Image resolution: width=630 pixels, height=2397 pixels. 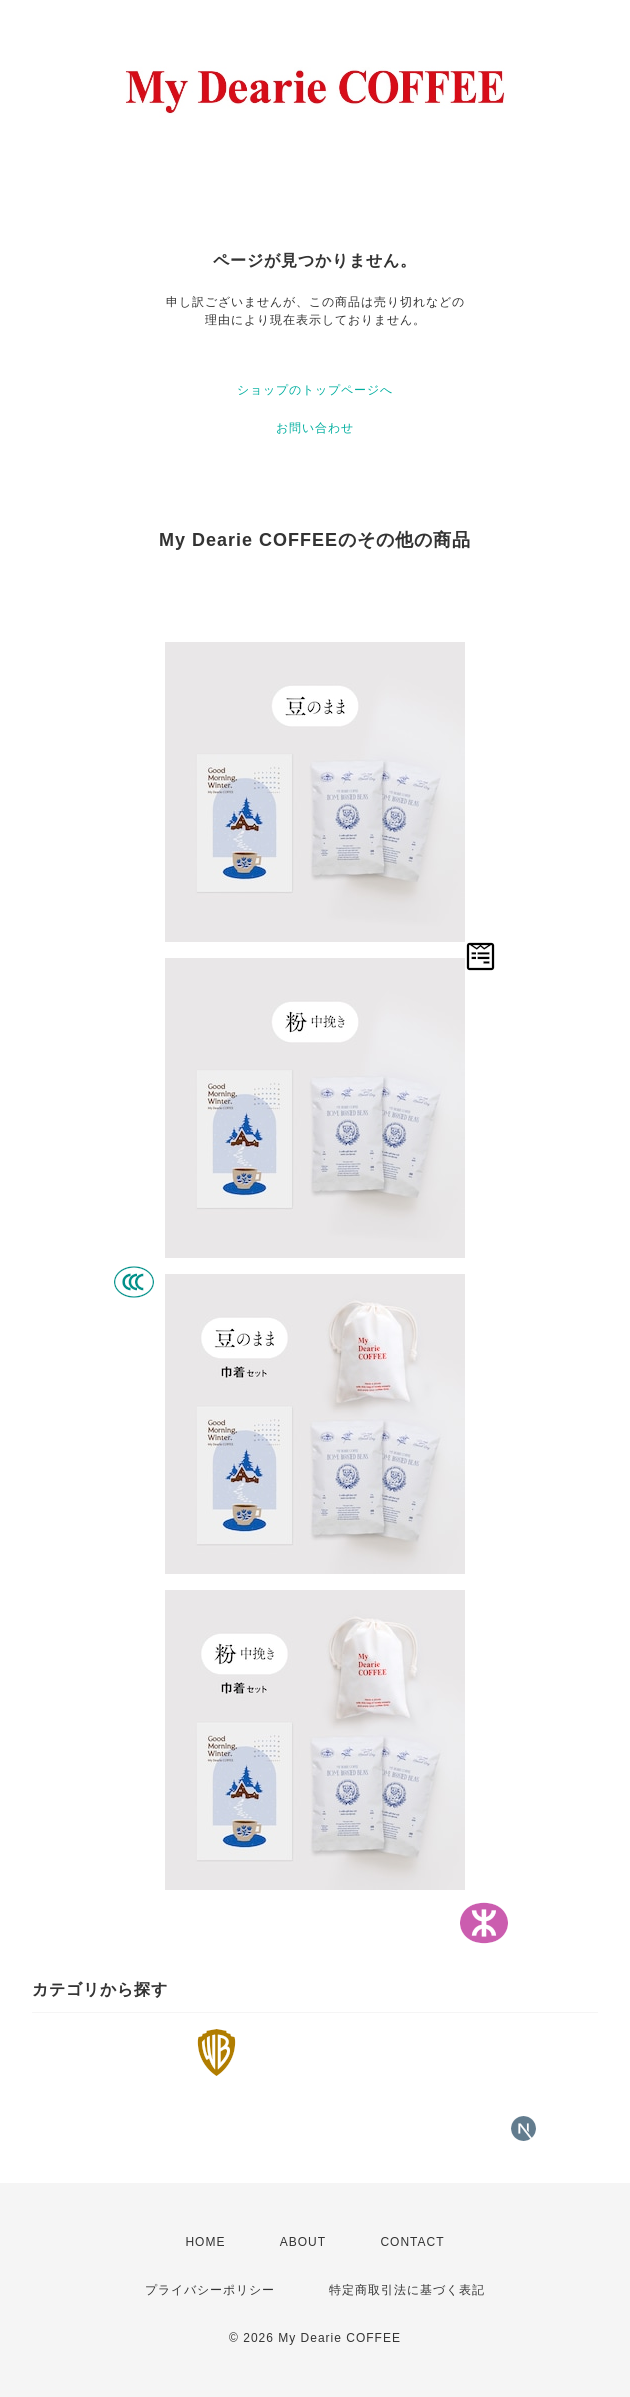 What do you see at coordinates (523, 2128) in the screenshot?
I see `Next.js framework logo` at bounding box center [523, 2128].